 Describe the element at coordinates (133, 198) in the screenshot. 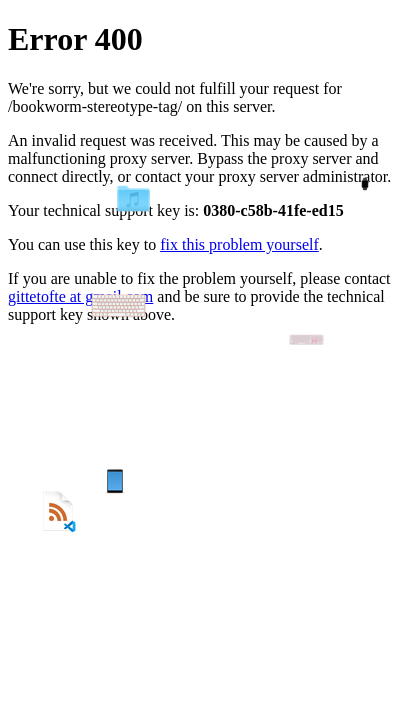

I see `open your music folder` at that location.